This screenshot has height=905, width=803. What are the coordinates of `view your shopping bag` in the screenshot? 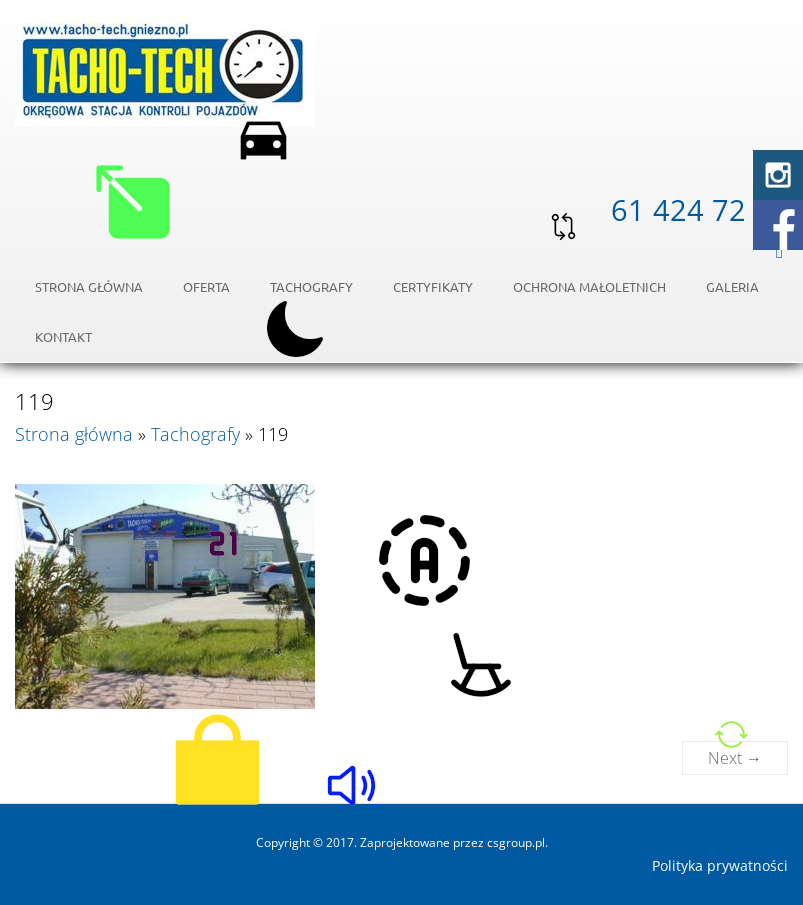 It's located at (217, 759).